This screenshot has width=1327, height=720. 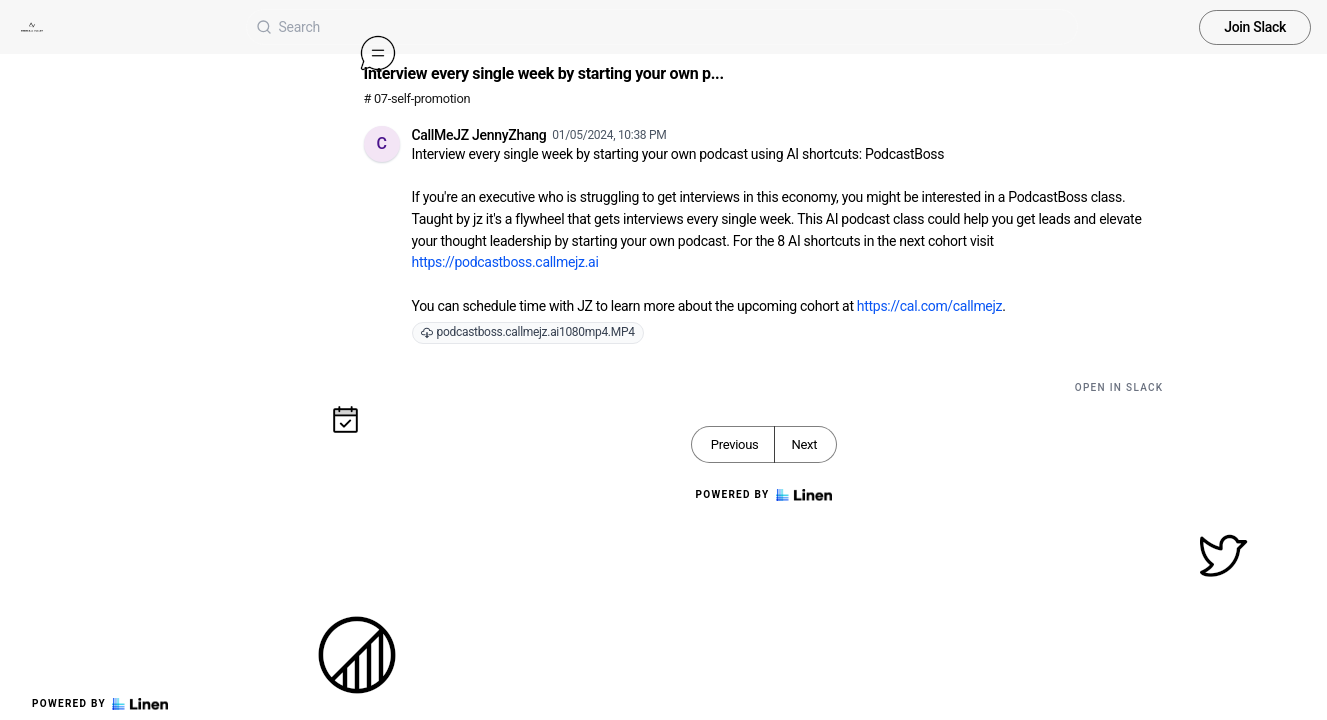 I want to click on open chat or messaging, so click(x=378, y=53).